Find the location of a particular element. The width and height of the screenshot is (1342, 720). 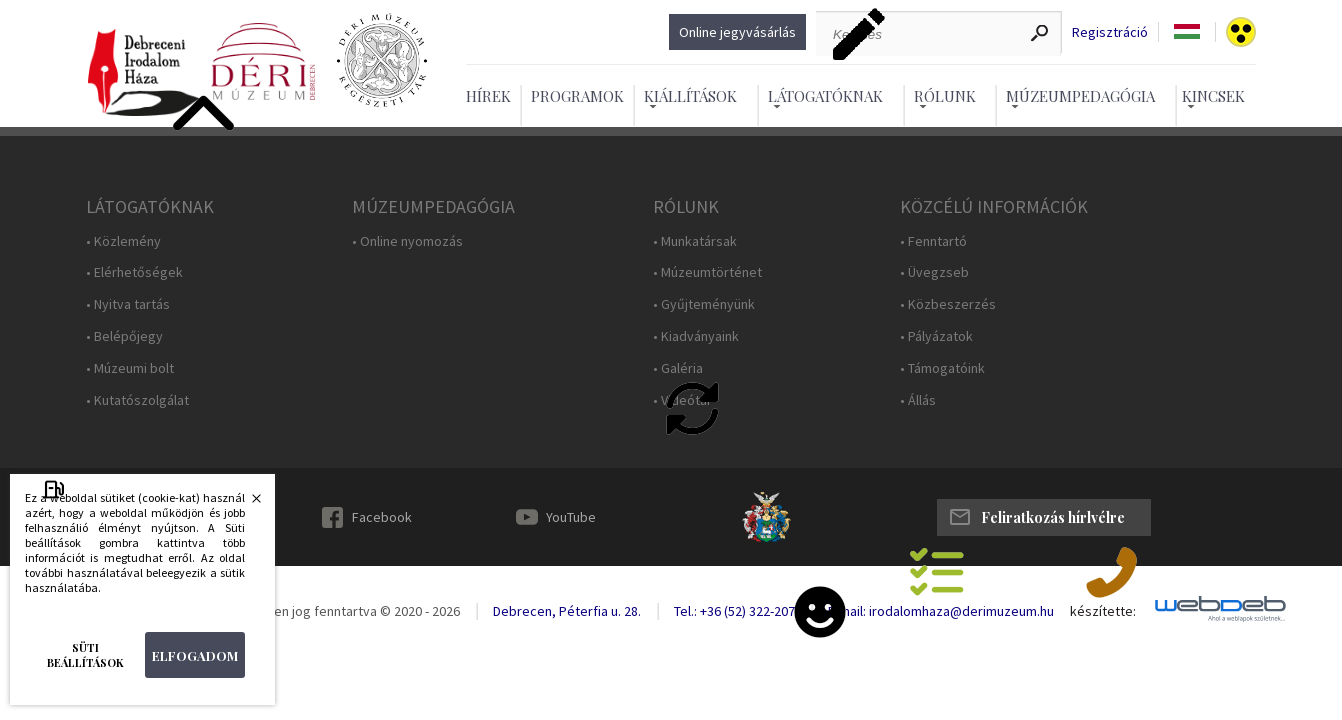

add an emoji or reaction is located at coordinates (820, 612).